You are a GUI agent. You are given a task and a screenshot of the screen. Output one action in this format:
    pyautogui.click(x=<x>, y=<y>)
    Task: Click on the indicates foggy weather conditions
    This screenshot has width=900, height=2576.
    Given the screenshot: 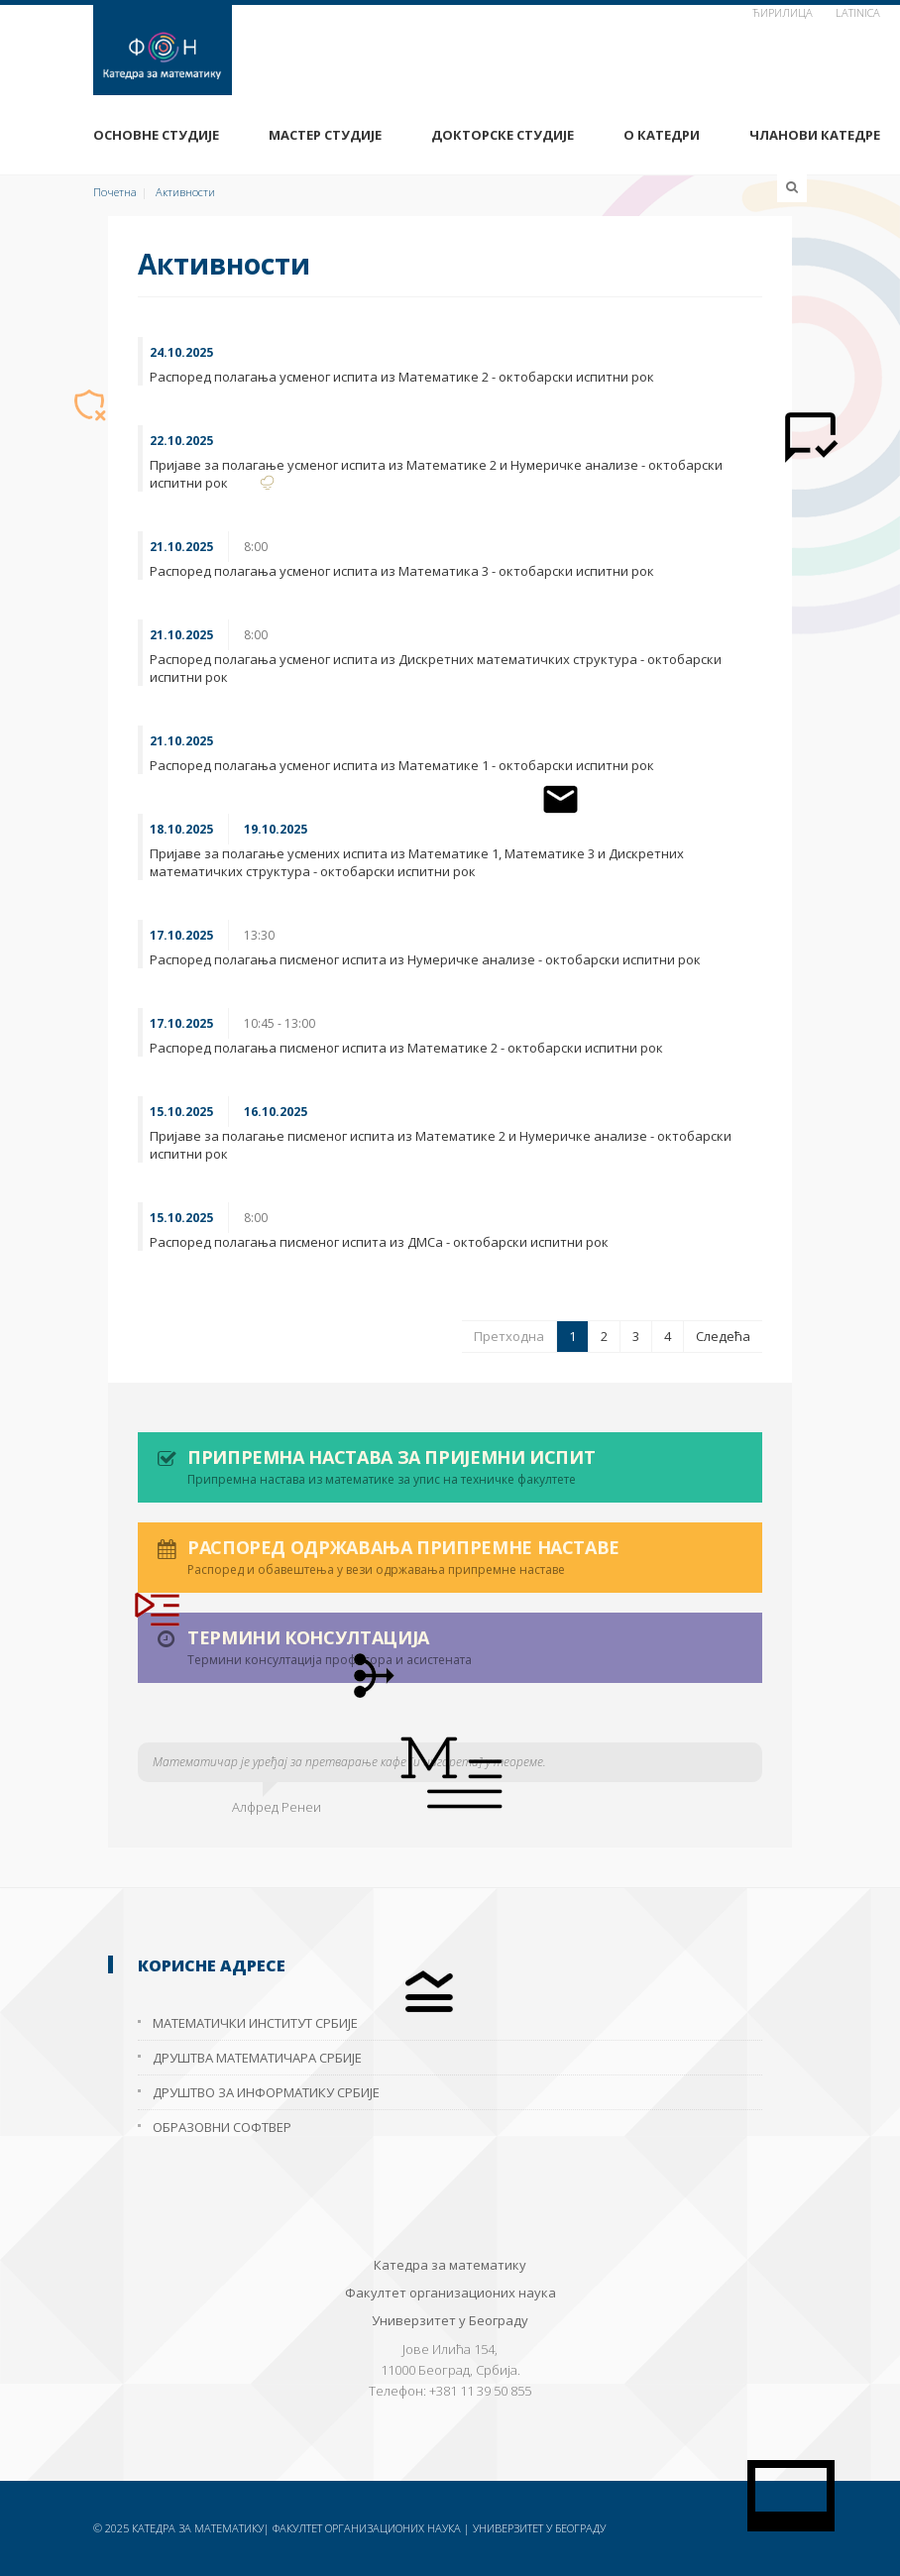 What is the action you would take?
    pyautogui.click(x=267, y=482)
    